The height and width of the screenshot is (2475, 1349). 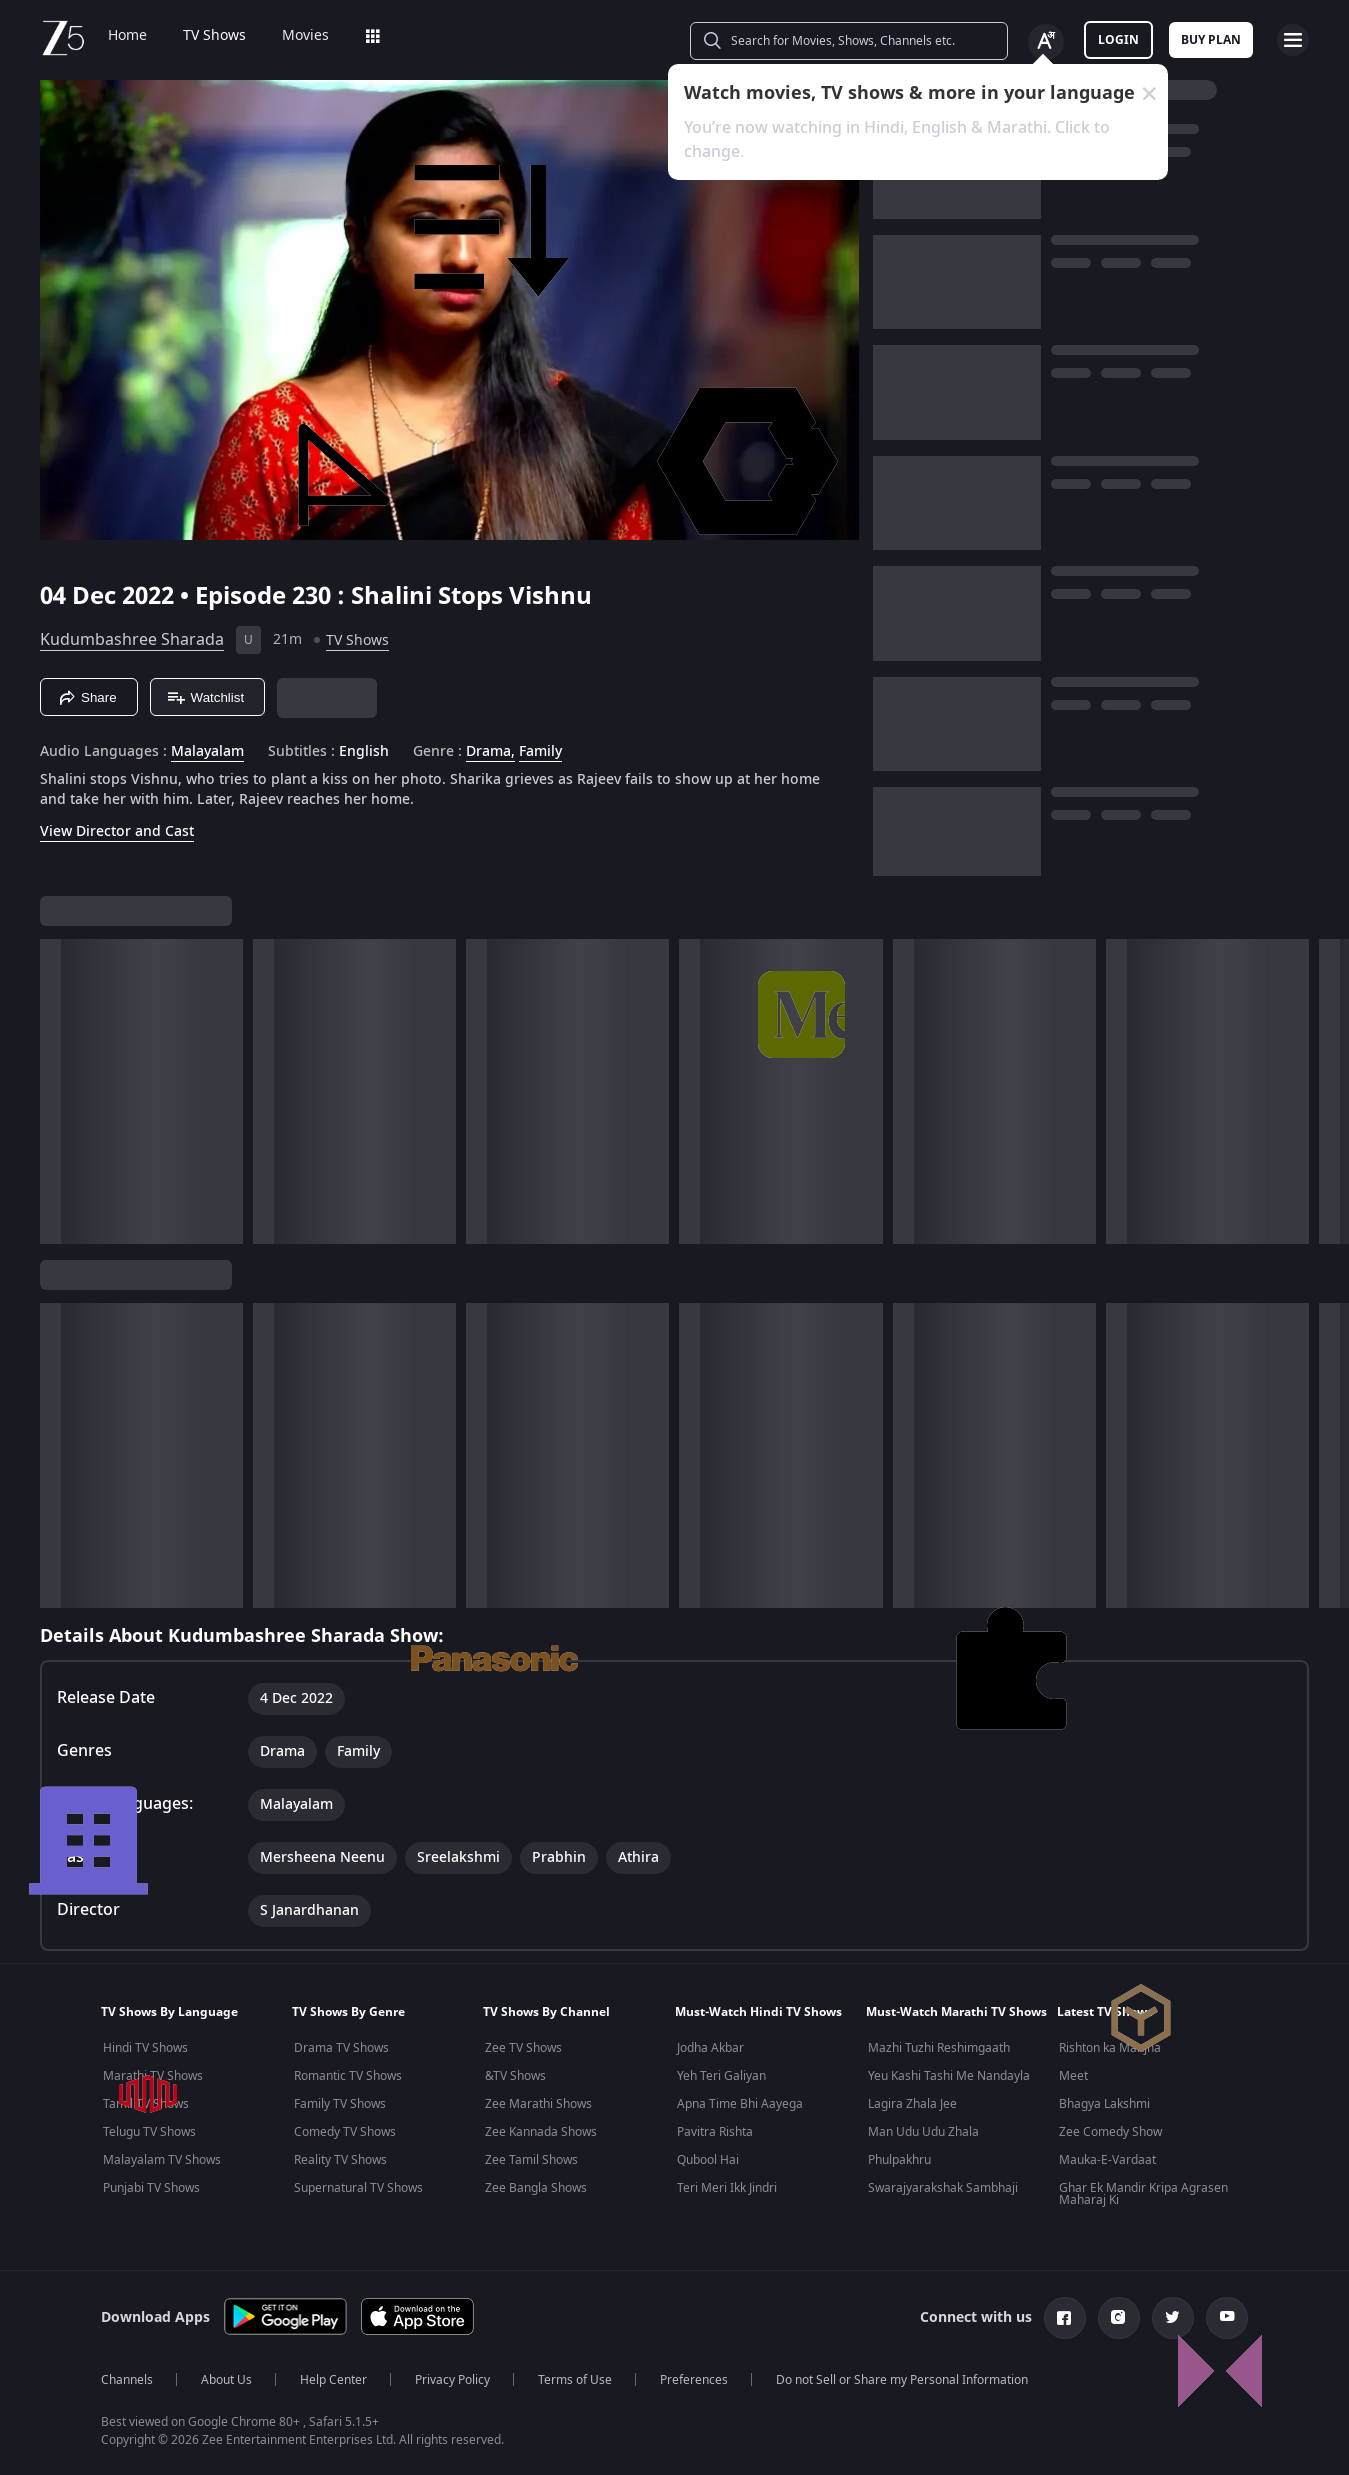 I want to click on view instance details, so click(x=1141, y=2018).